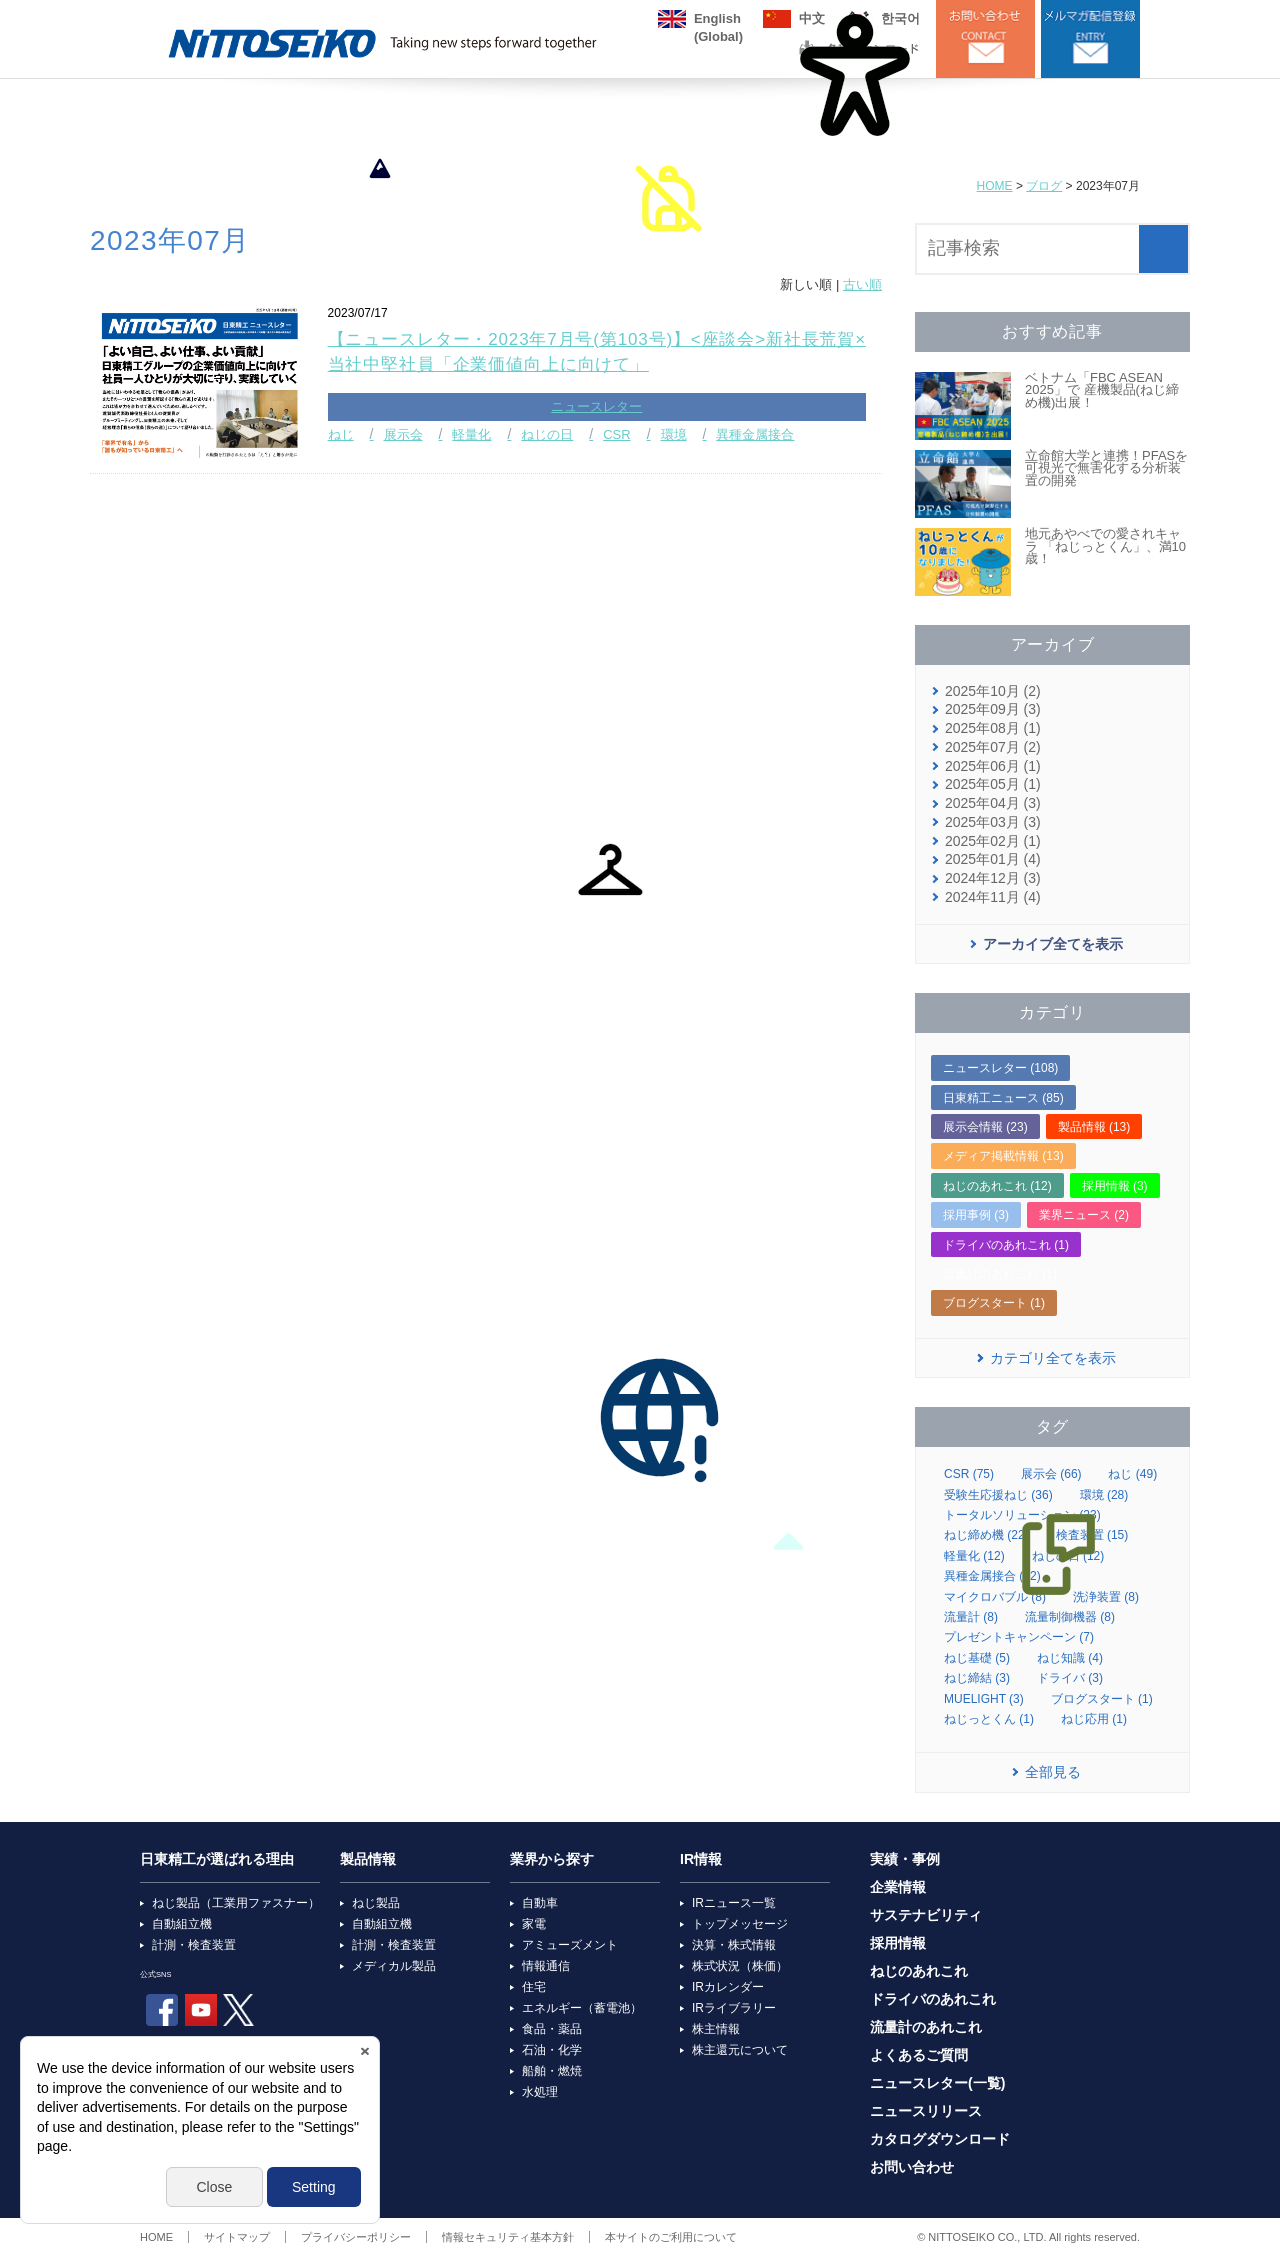  What do you see at coordinates (380, 169) in the screenshot?
I see `view outdoor or nature-related content` at bounding box center [380, 169].